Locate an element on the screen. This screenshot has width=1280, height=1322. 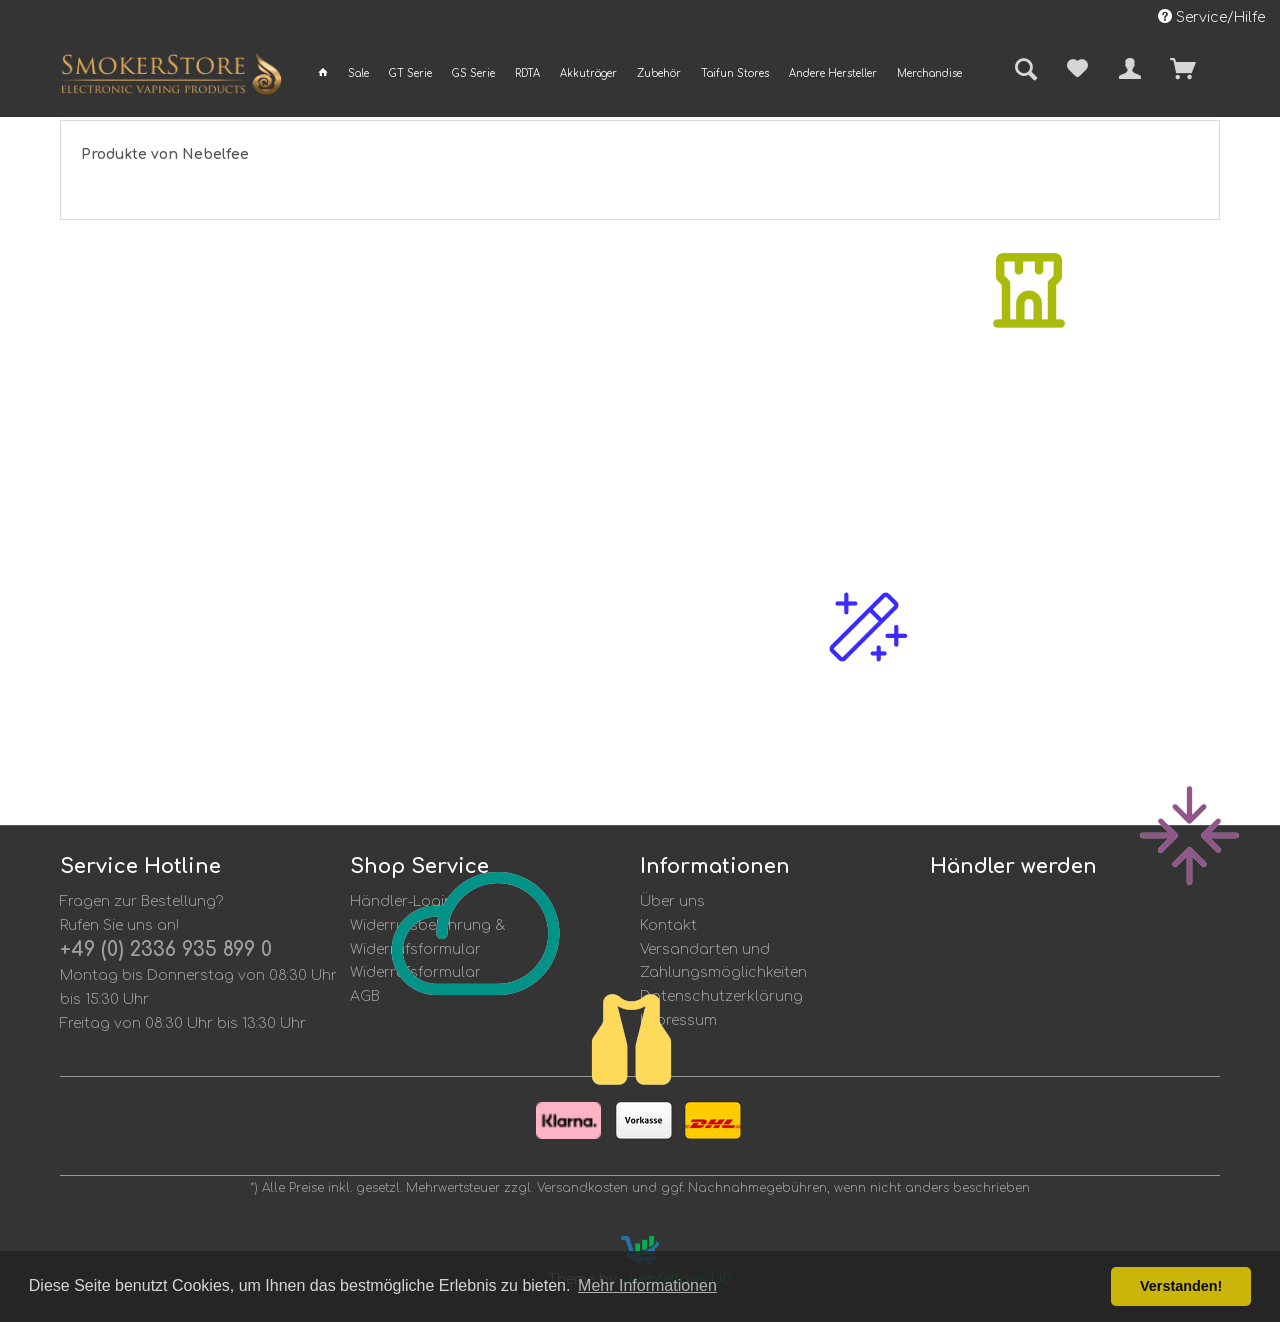
access castle or fortress-themed game content is located at coordinates (1029, 289).